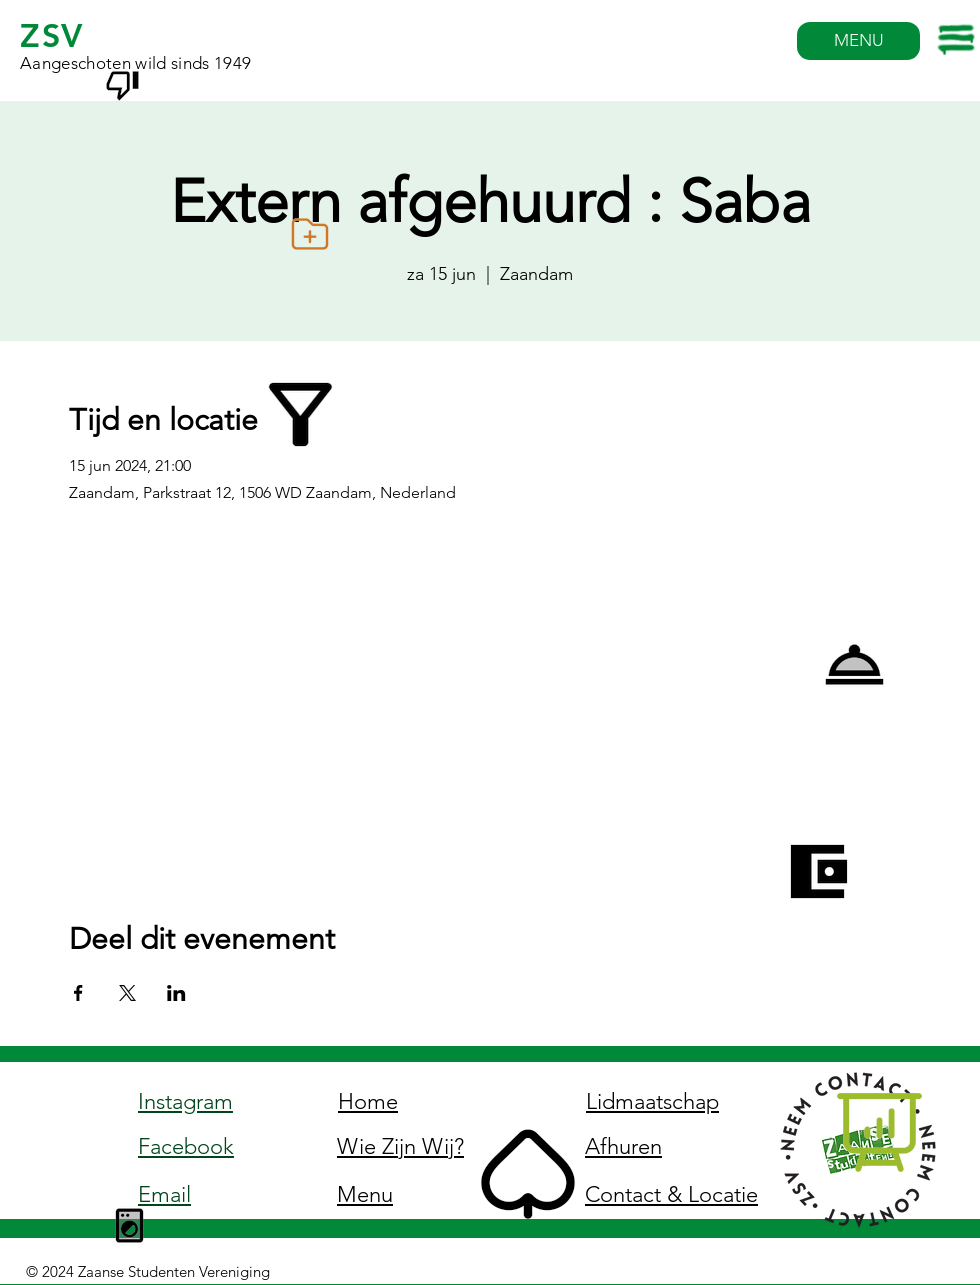 The width and height of the screenshot is (980, 1285). I want to click on filter or sort content, so click(300, 414).